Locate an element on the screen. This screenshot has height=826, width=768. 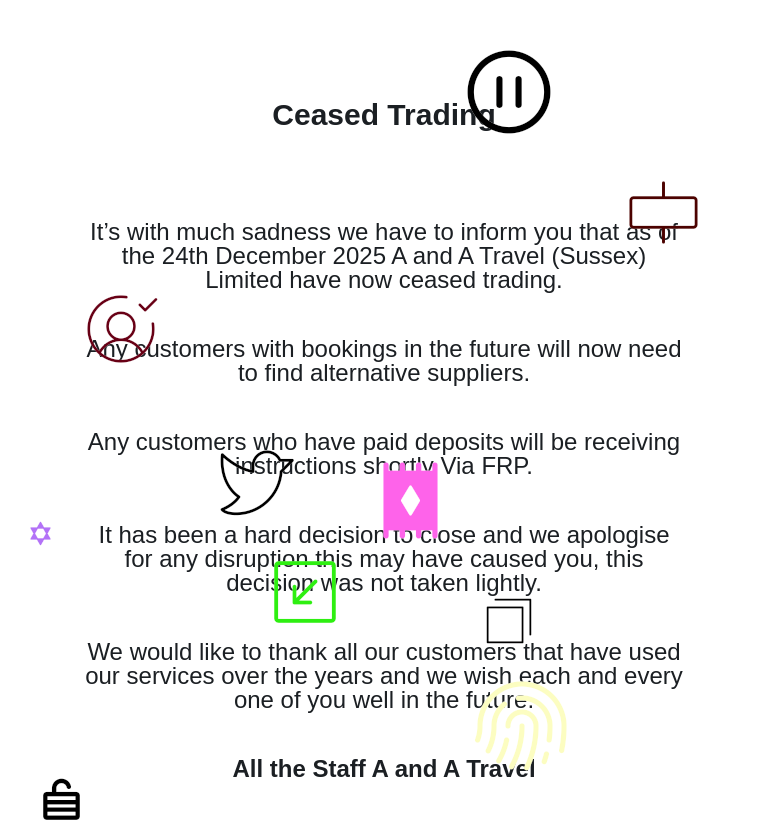
move content to bottom-left corner is located at coordinates (305, 592).